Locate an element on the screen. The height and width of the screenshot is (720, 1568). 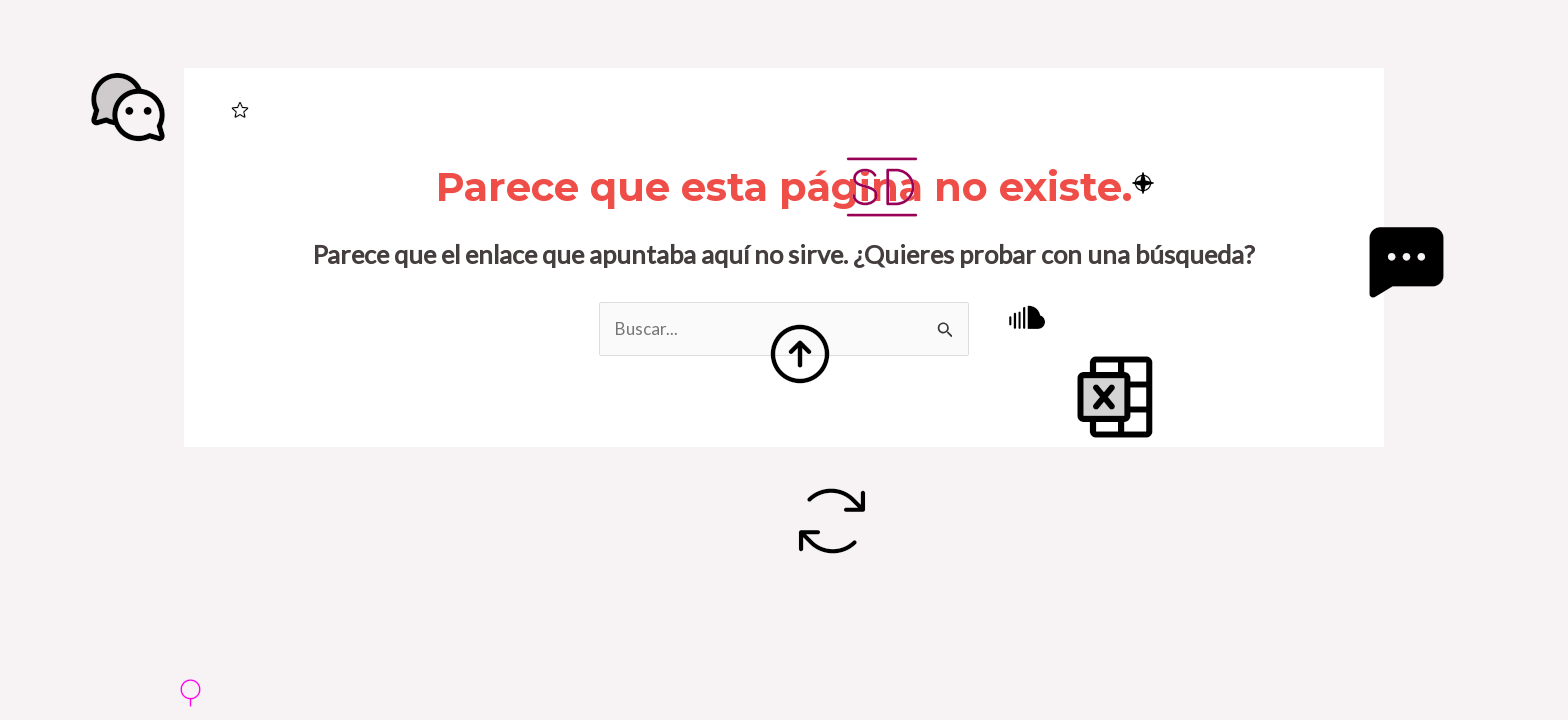
open microsoft excel is located at coordinates (1118, 397).